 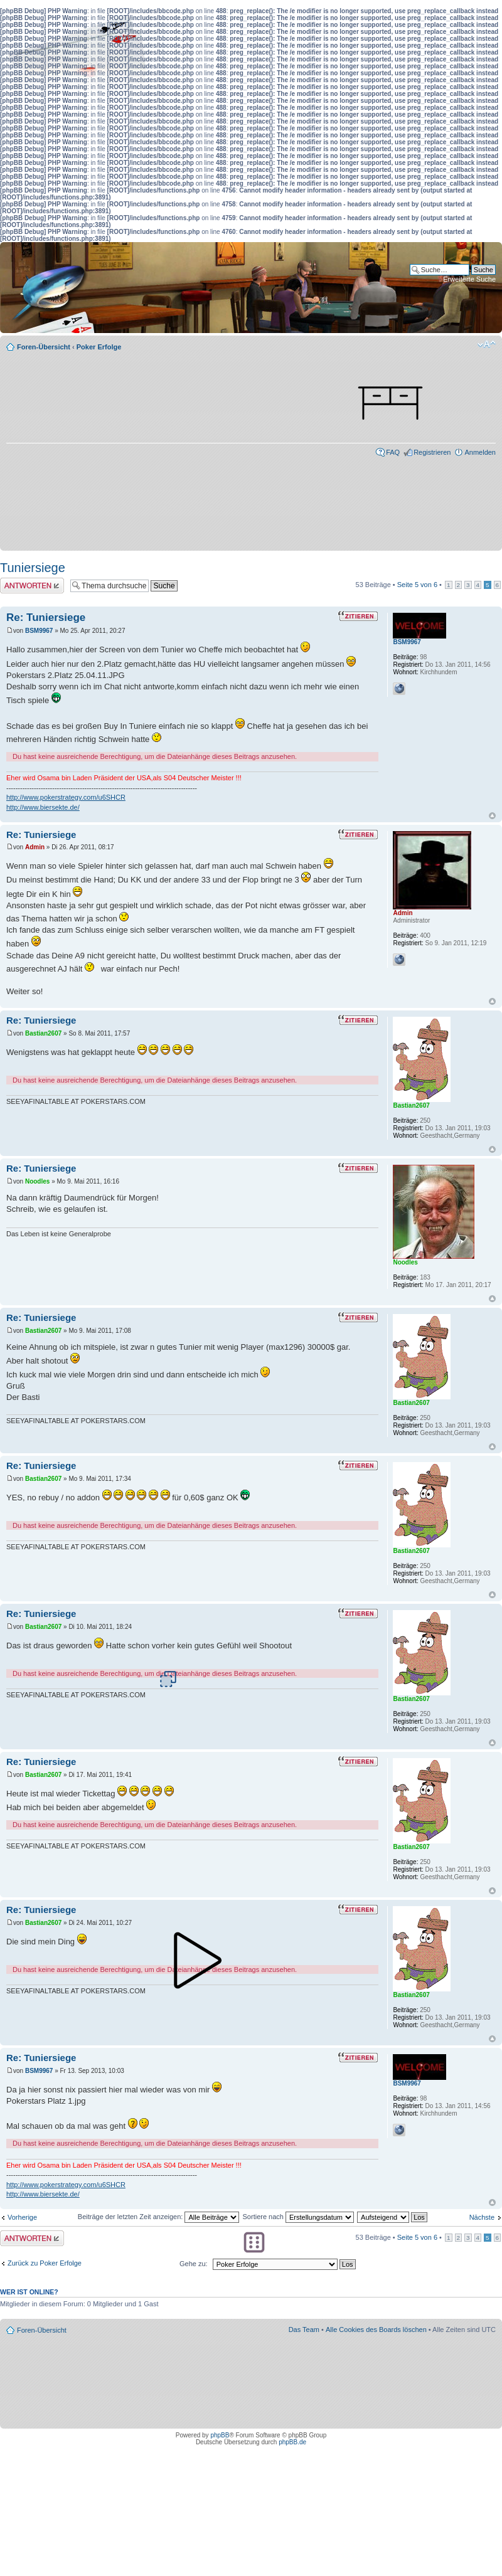 I want to click on bring selection to front layer, so click(x=168, y=1679).